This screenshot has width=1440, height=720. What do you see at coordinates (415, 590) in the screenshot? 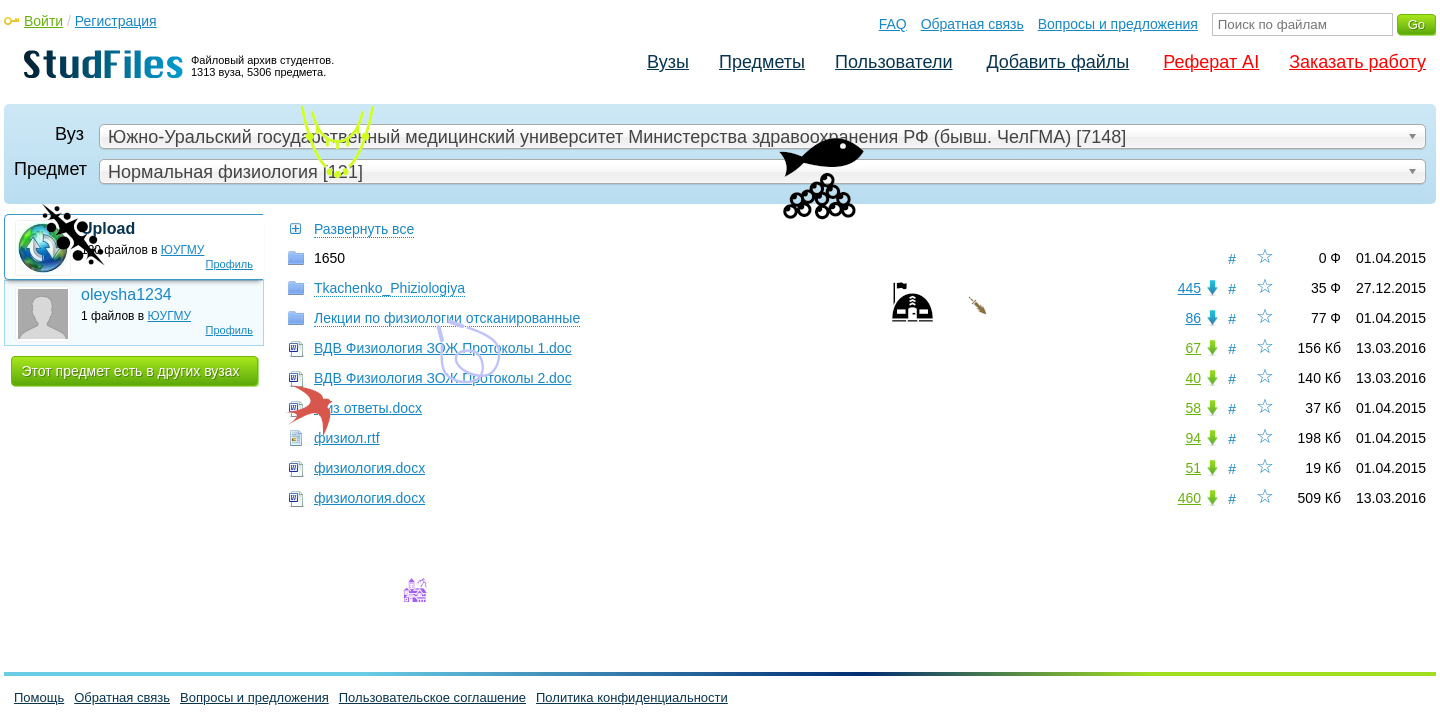
I see `access haunted house level or spooky game area` at bounding box center [415, 590].